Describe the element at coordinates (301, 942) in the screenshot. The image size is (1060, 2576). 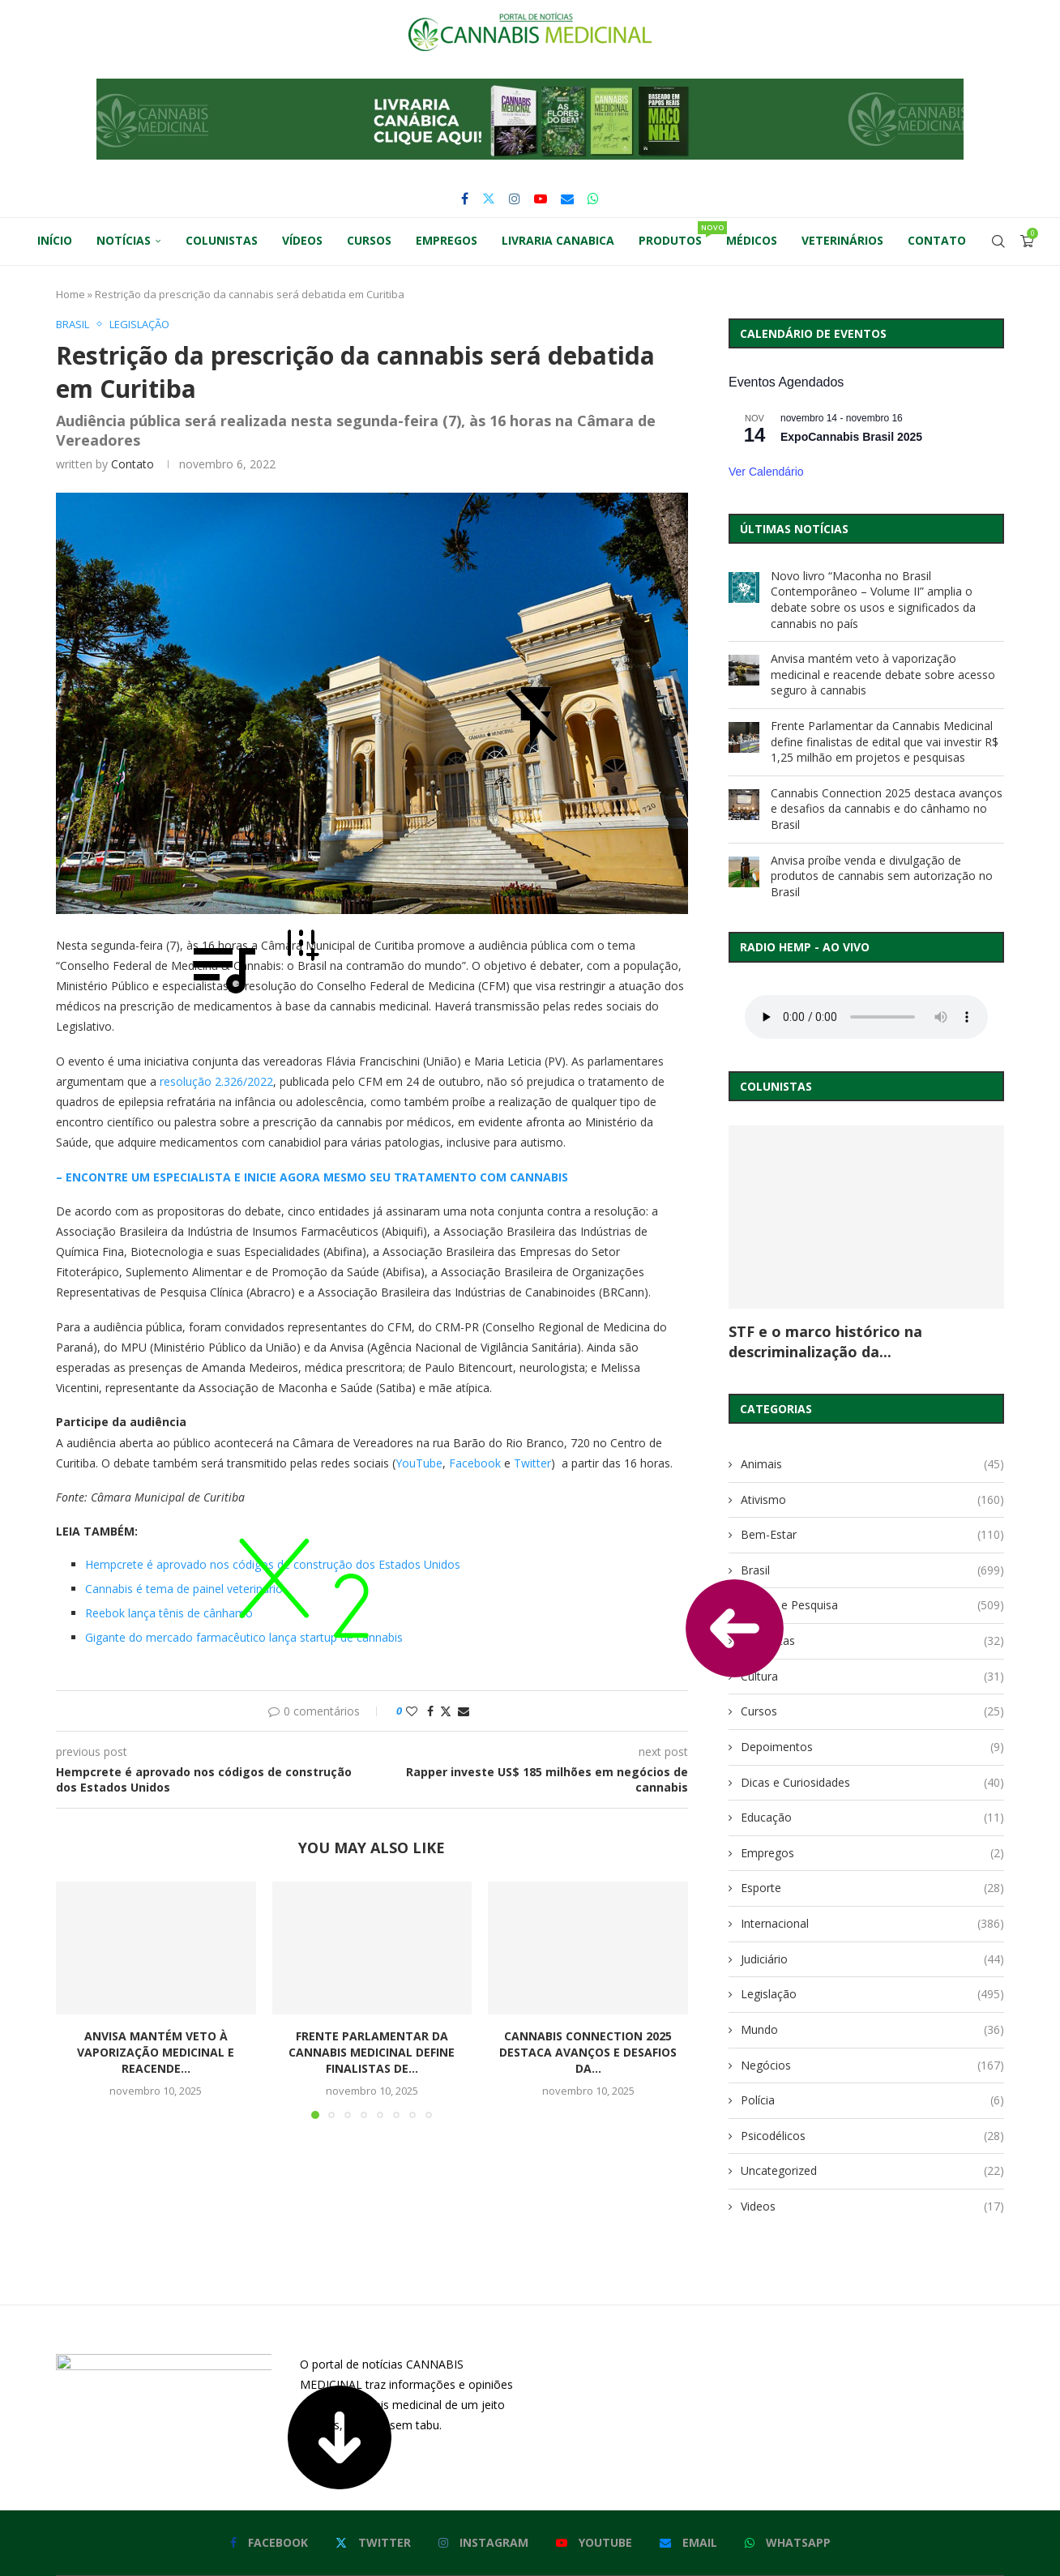
I see `add a new road to the map` at that location.